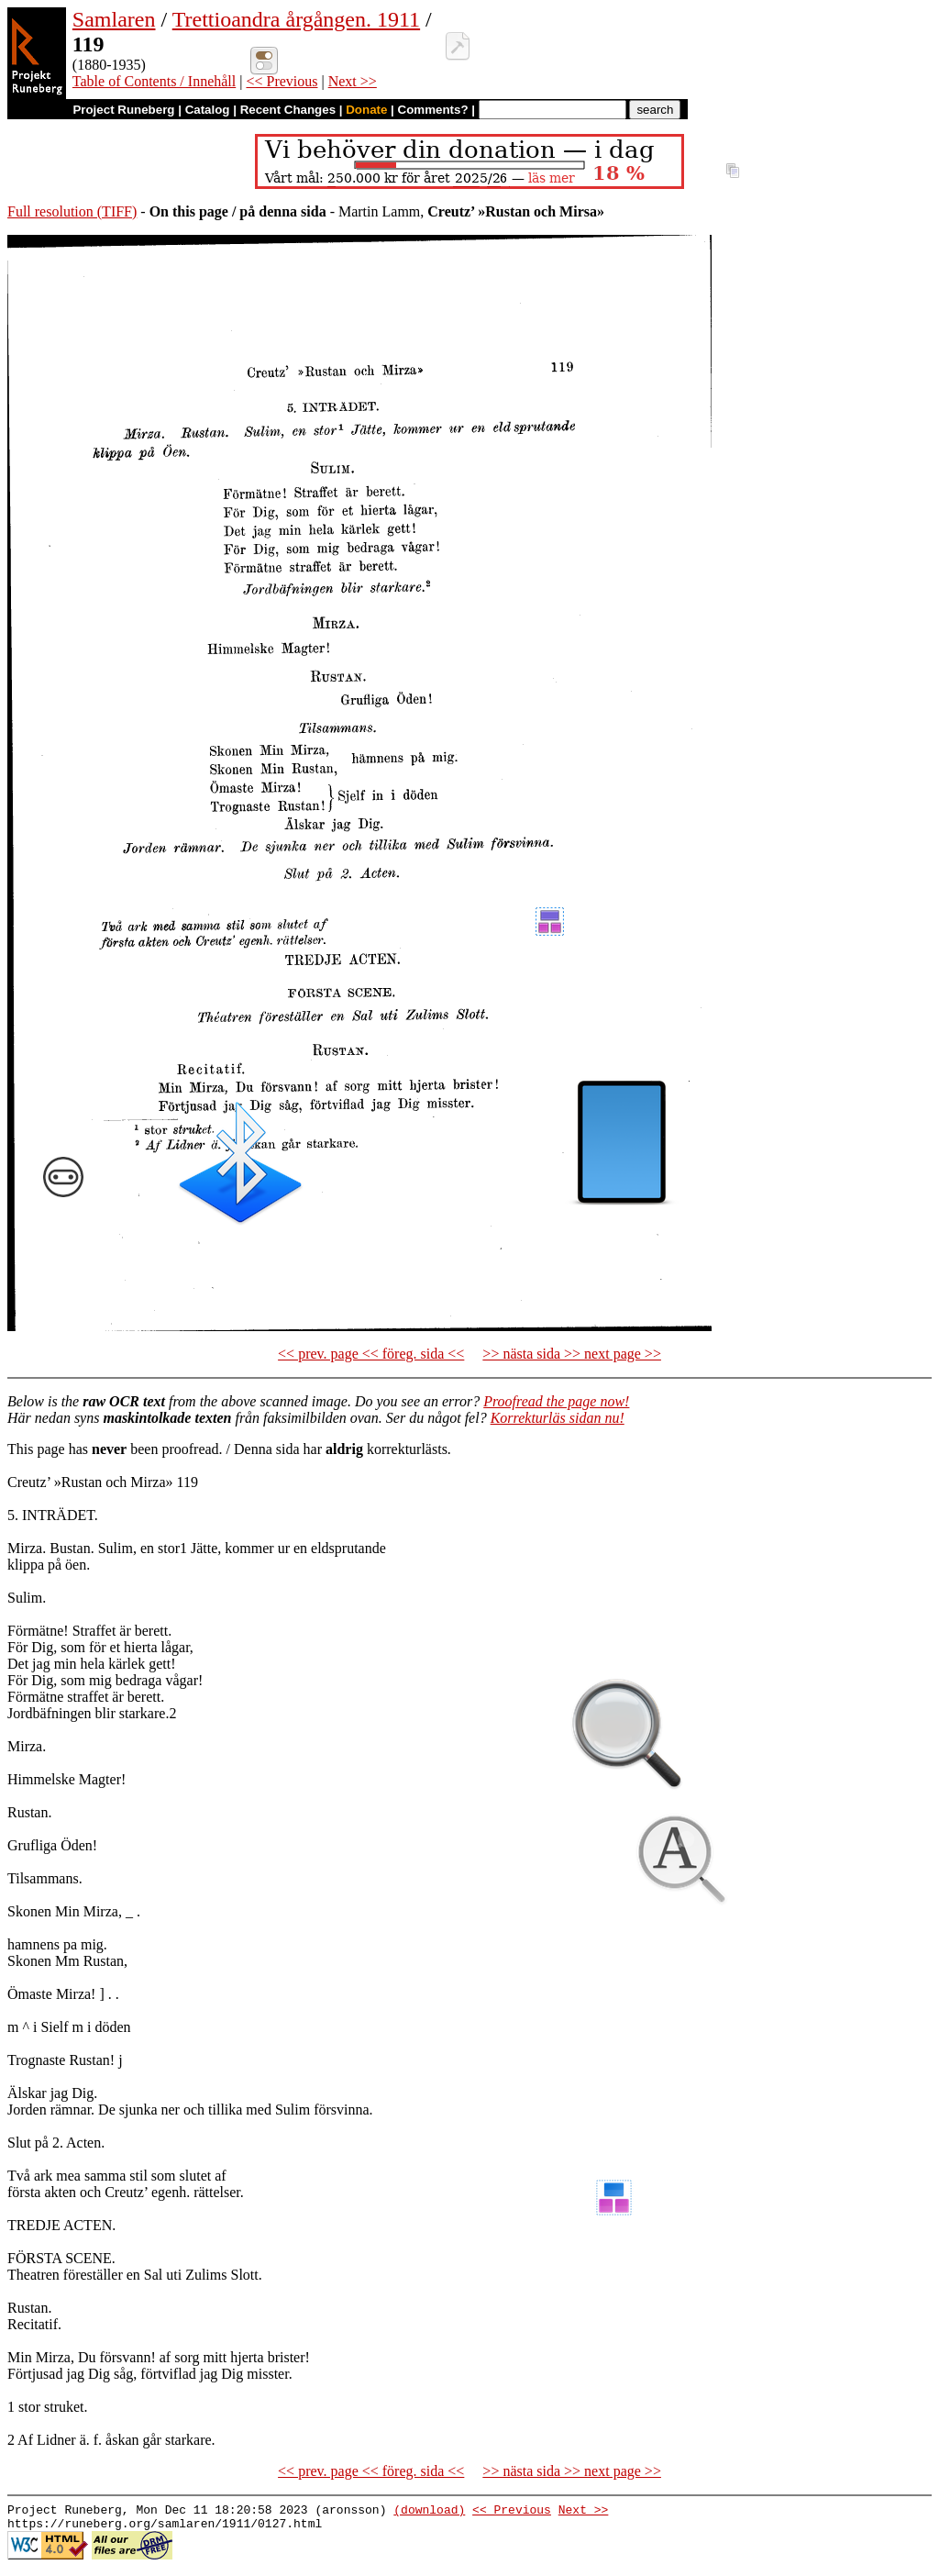  I want to click on open unity tweak tool settings, so click(264, 61).